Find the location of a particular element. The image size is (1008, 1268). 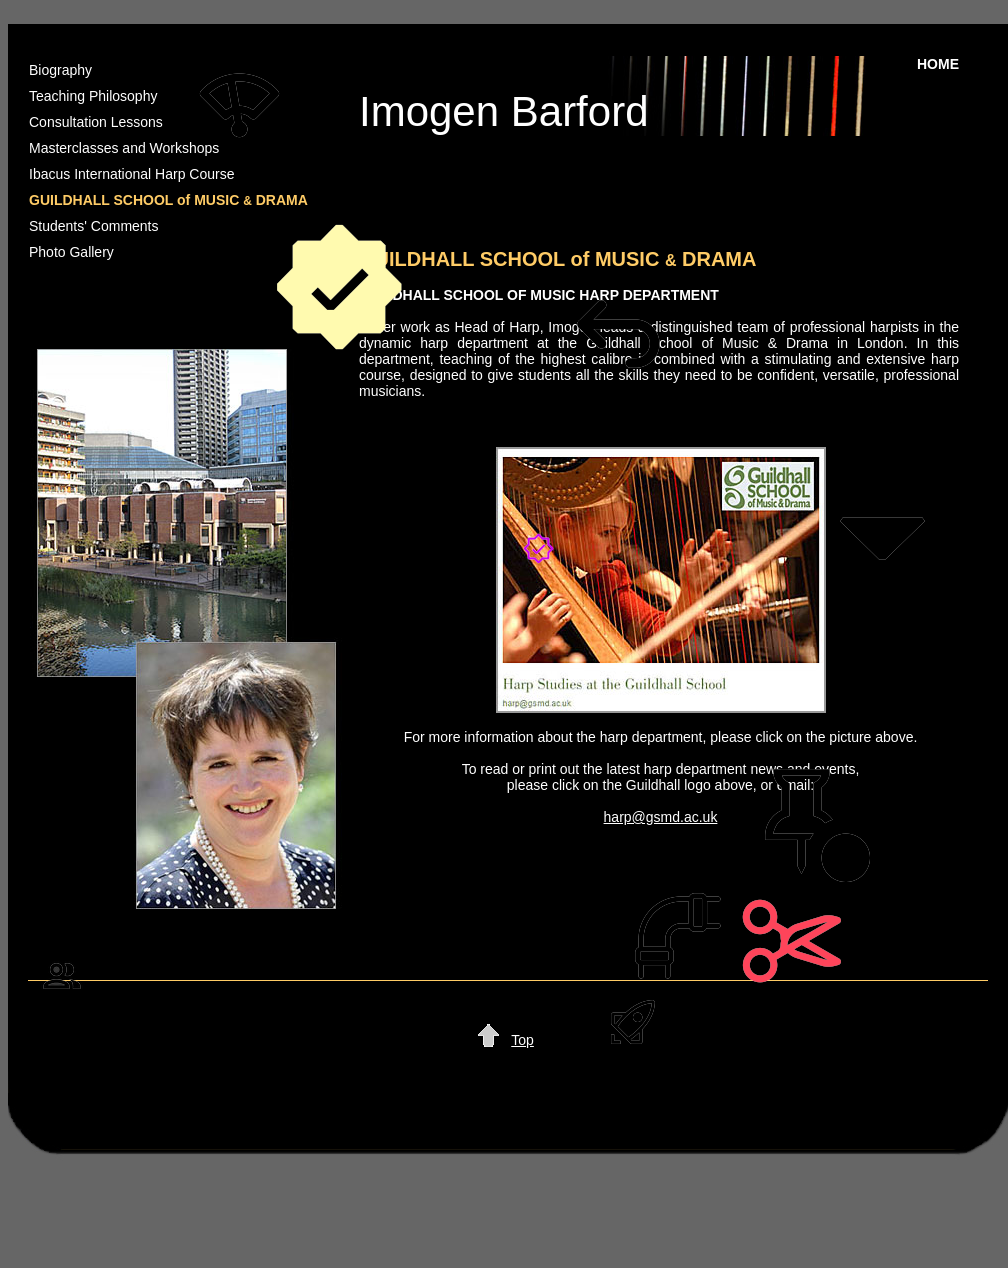

view contacts or people list is located at coordinates (62, 976).